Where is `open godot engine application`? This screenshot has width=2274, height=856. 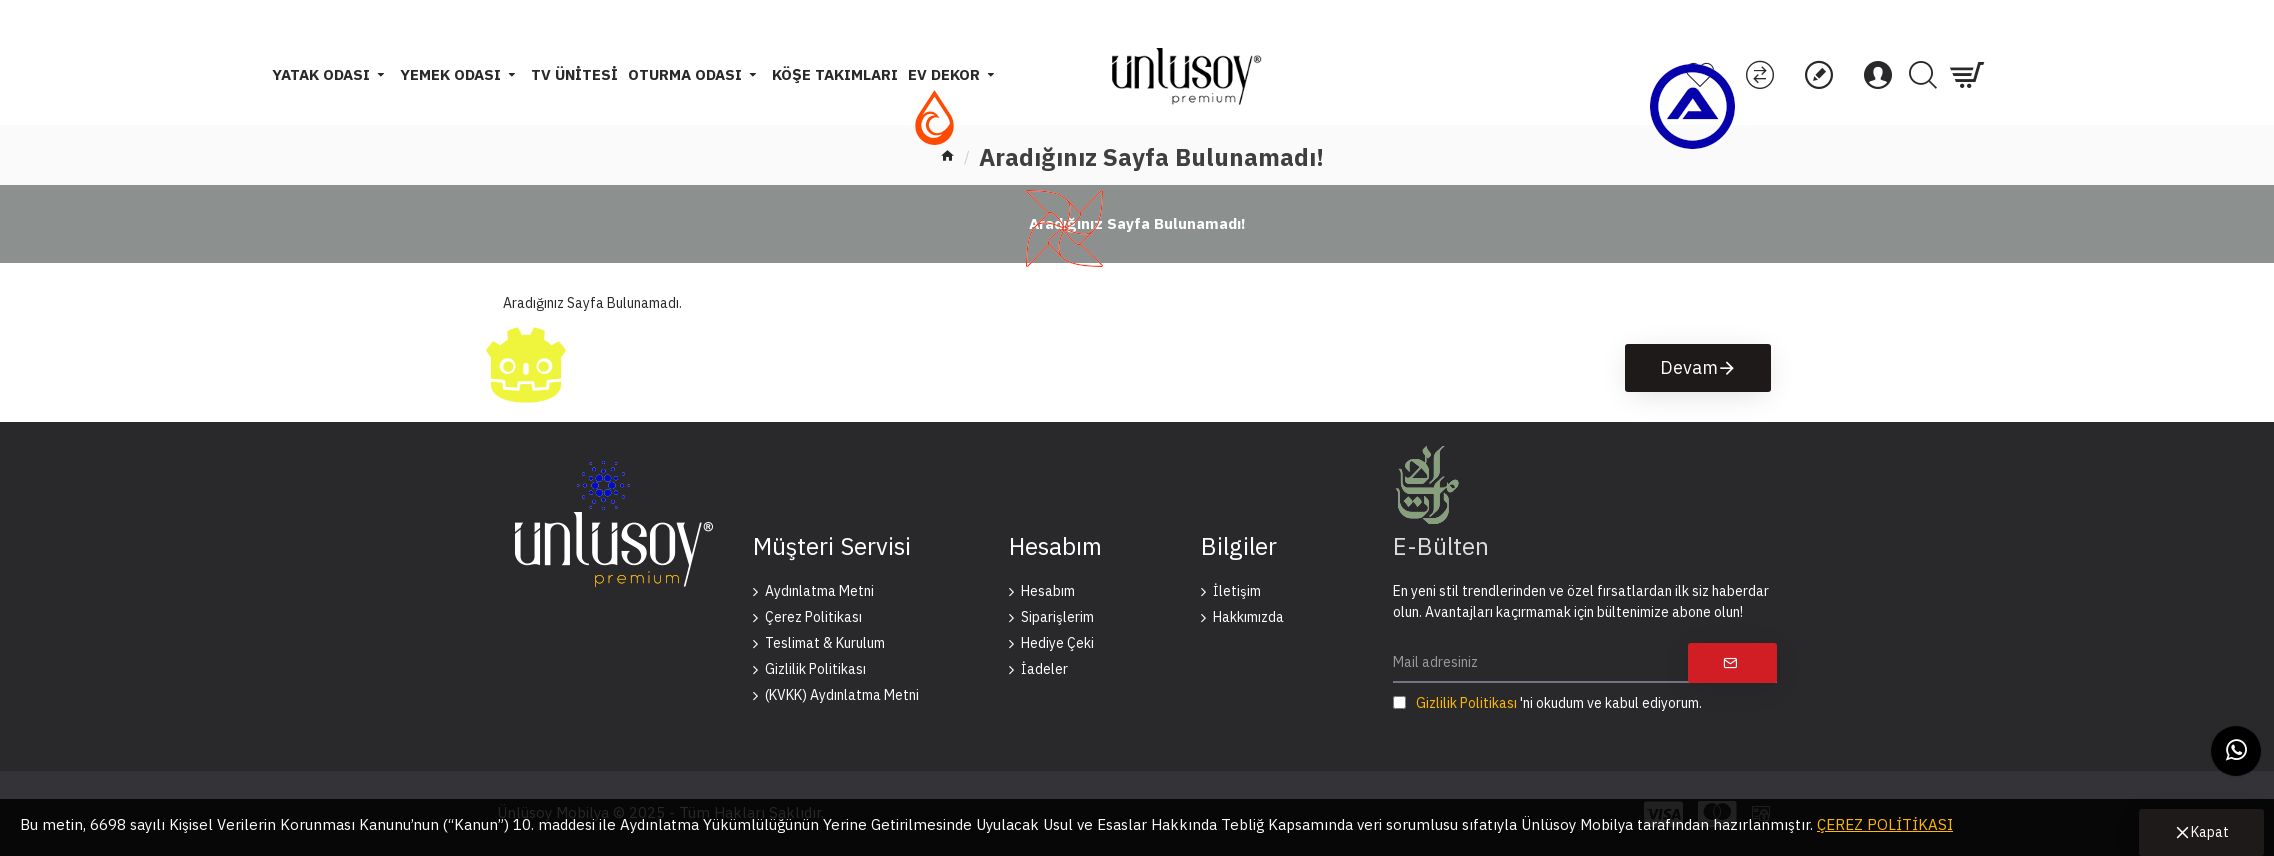
open godot engine application is located at coordinates (526, 365).